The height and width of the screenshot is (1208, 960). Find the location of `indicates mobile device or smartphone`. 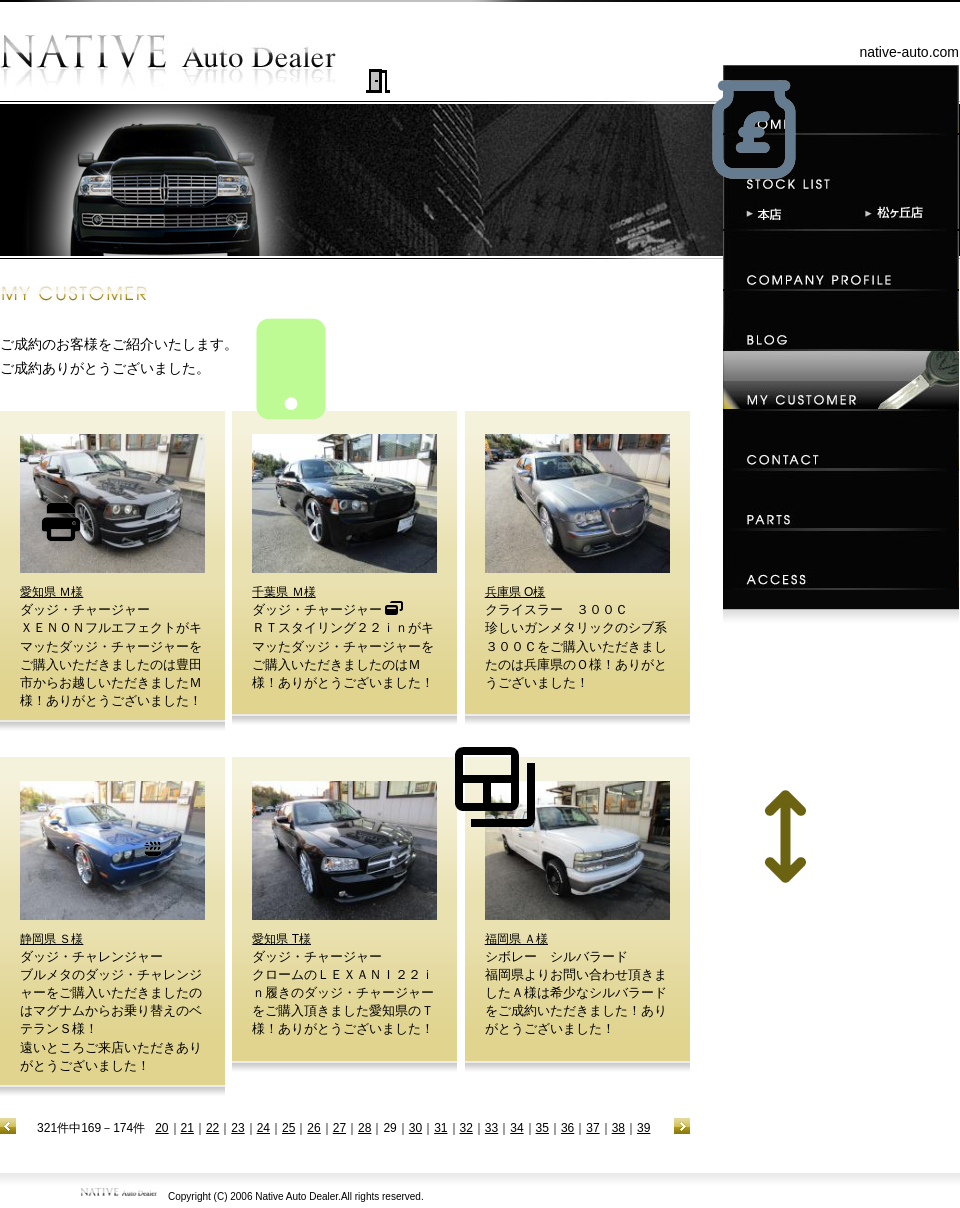

indicates mobile device or smartphone is located at coordinates (291, 369).